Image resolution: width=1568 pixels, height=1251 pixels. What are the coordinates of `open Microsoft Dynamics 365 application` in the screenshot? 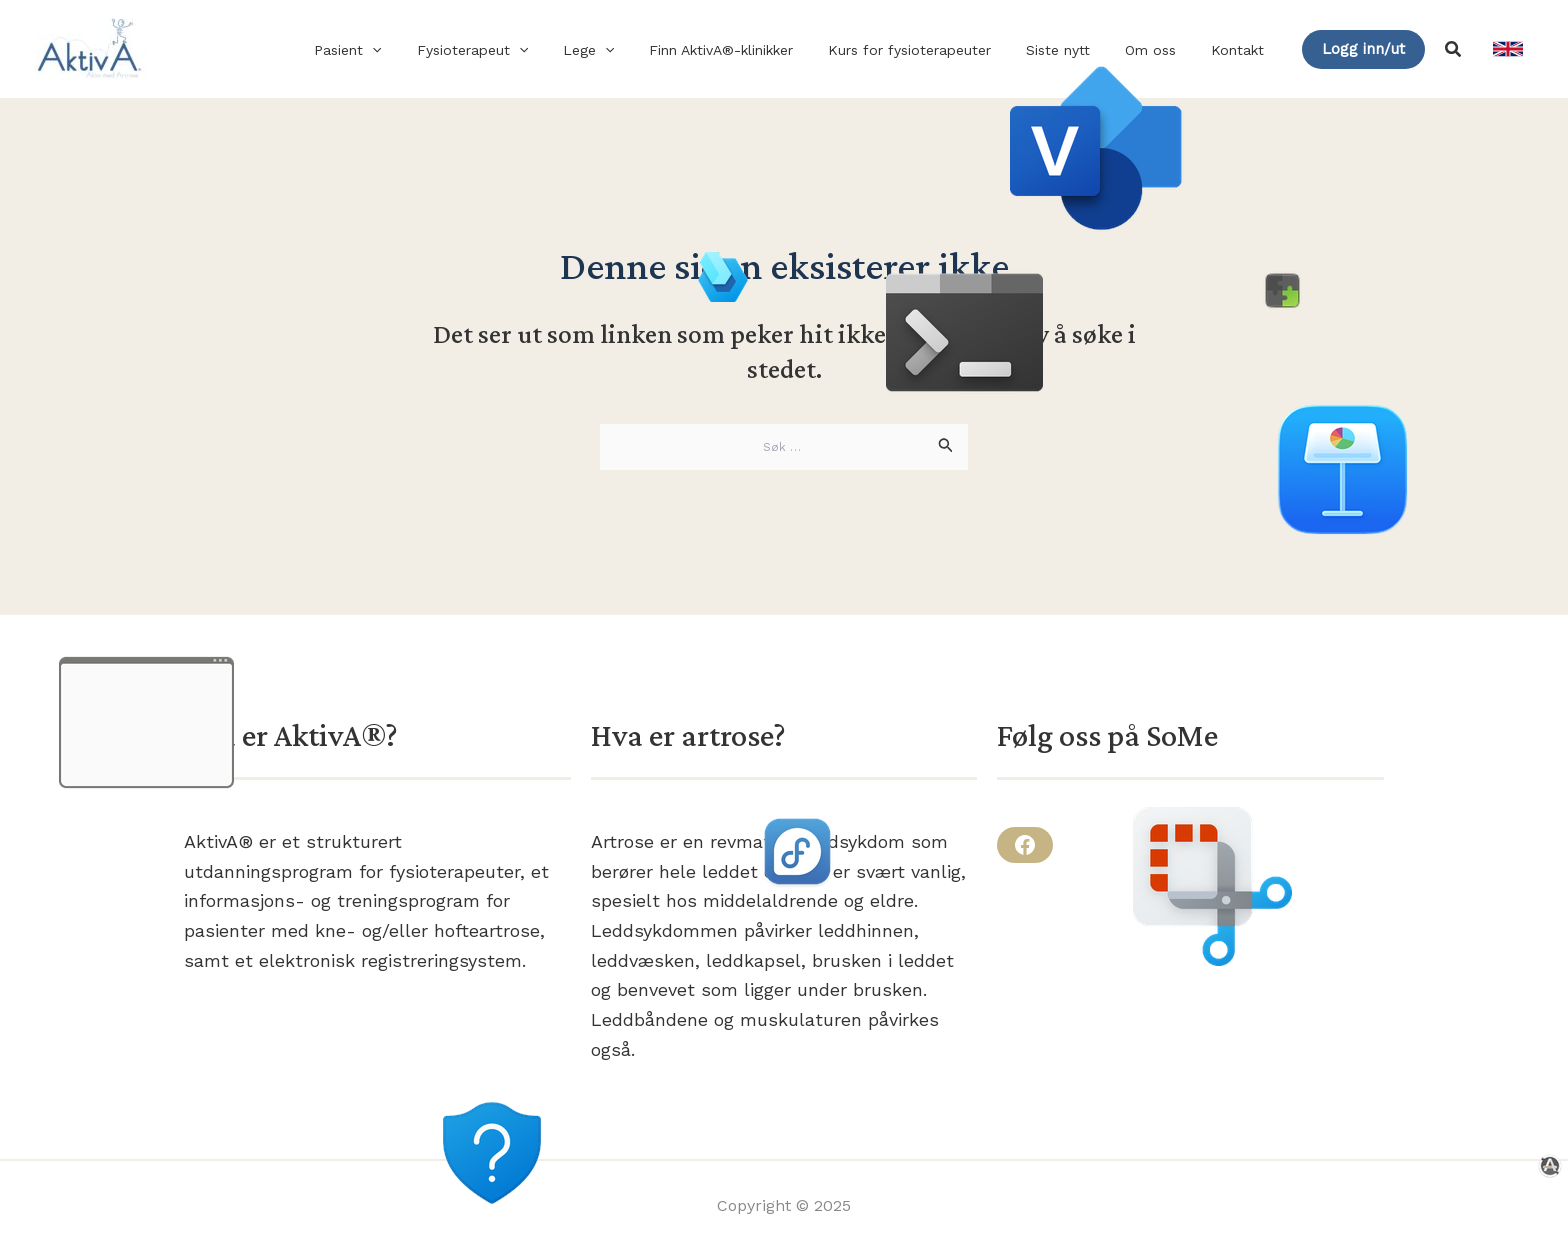 It's located at (723, 277).